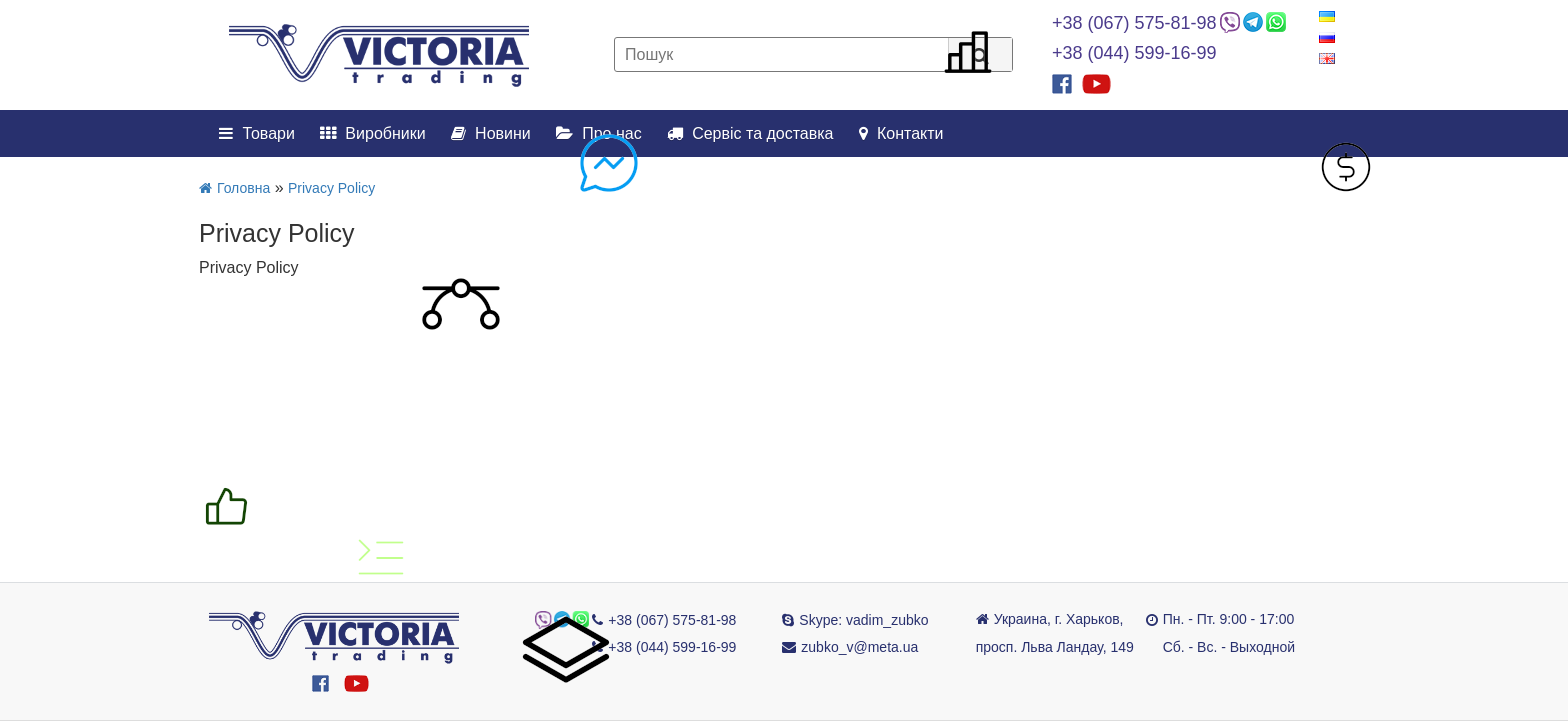 The height and width of the screenshot is (721, 1568). I want to click on view analytics or statistics, so click(968, 53).